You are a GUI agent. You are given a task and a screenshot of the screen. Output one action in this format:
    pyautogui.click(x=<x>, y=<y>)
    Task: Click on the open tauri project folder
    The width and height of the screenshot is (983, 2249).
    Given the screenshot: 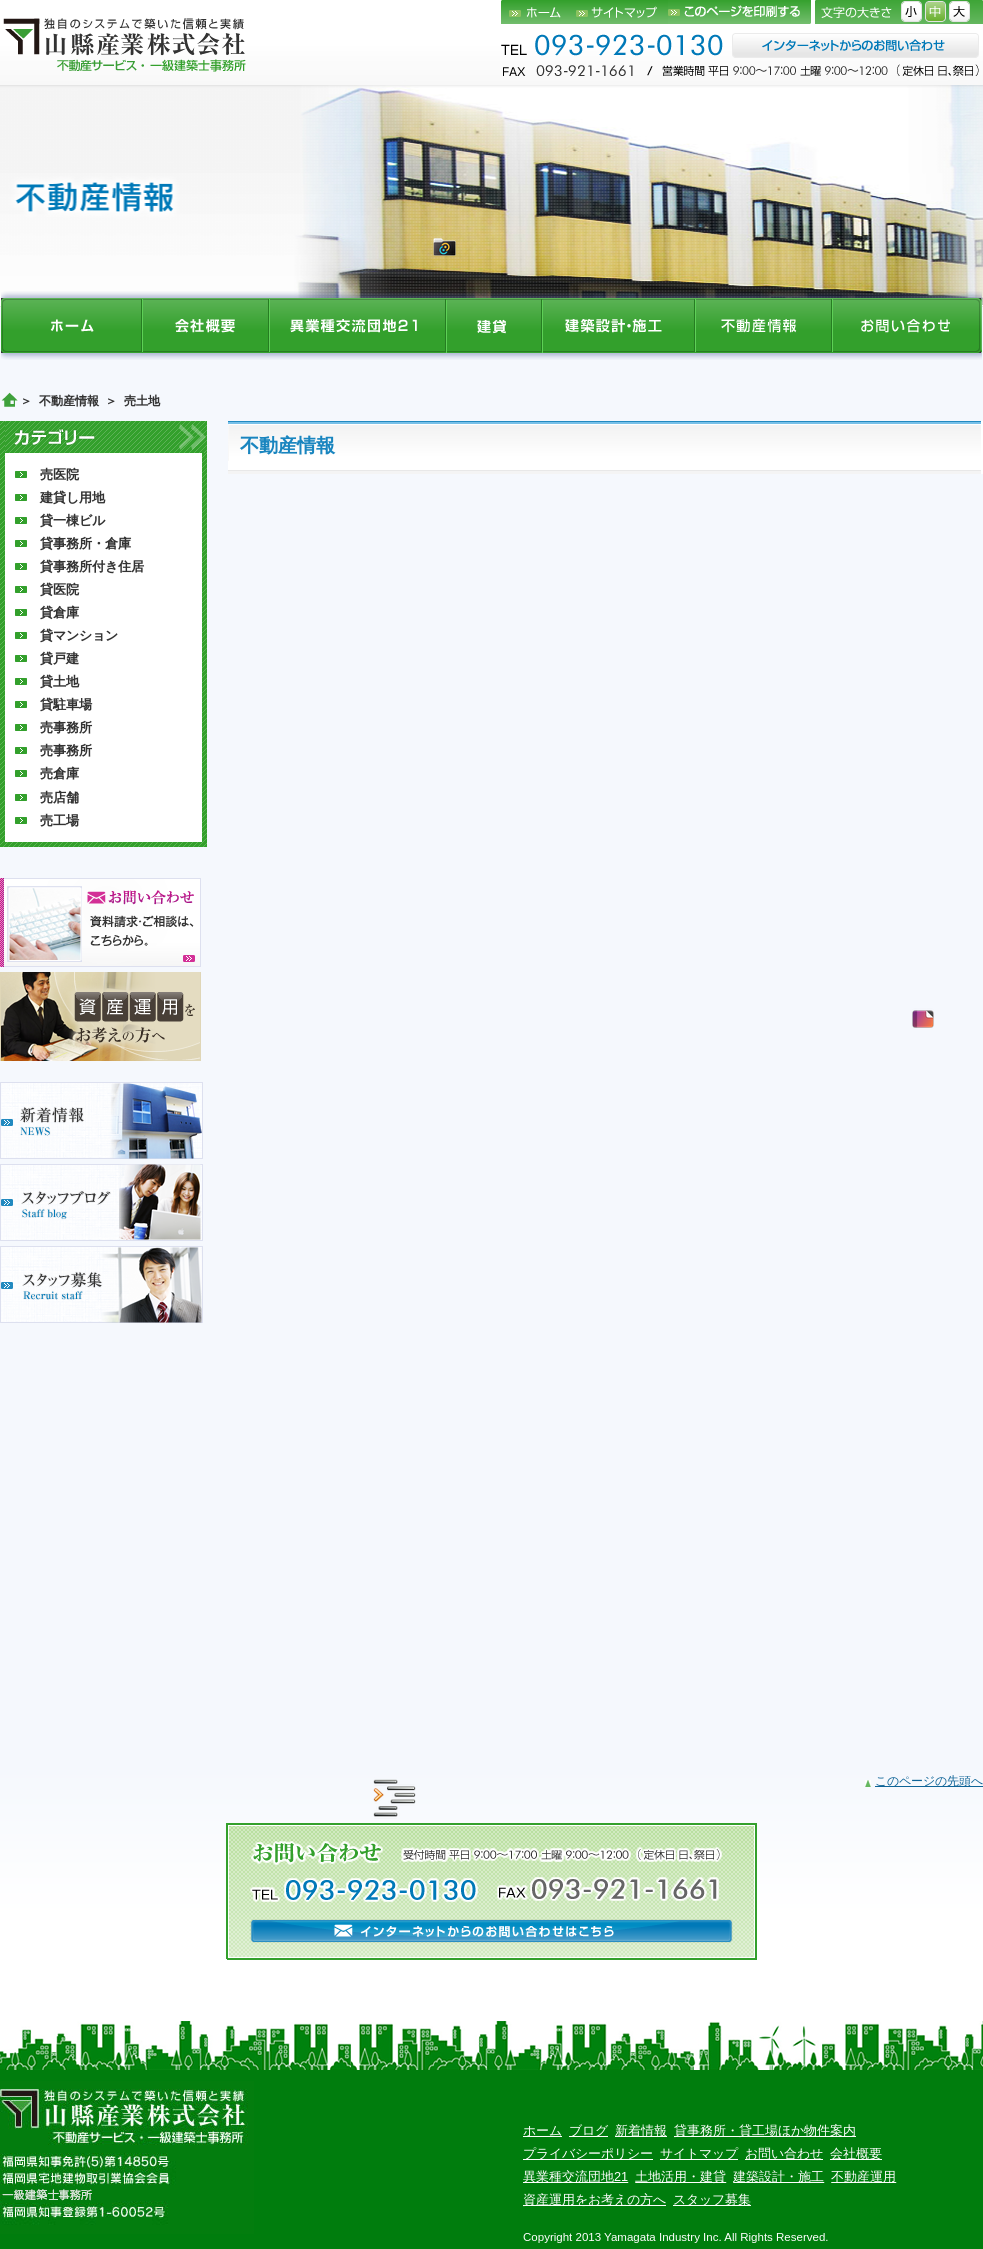 What is the action you would take?
    pyautogui.click(x=444, y=247)
    